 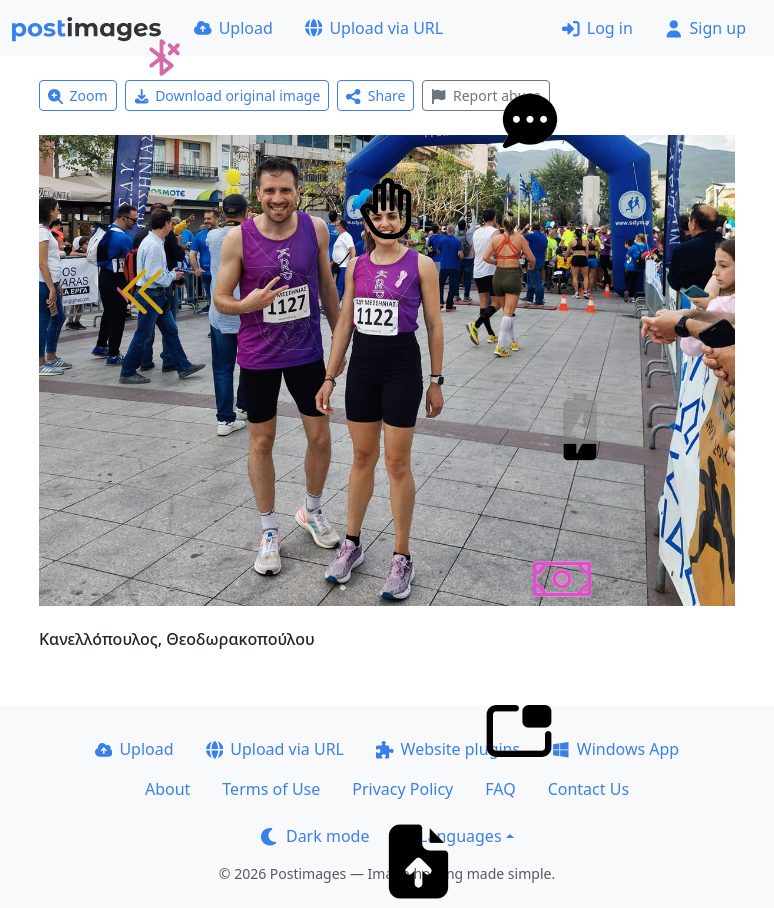 What do you see at coordinates (418, 861) in the screenshot?
I see `upload a file` at bounding box center [418, 861].